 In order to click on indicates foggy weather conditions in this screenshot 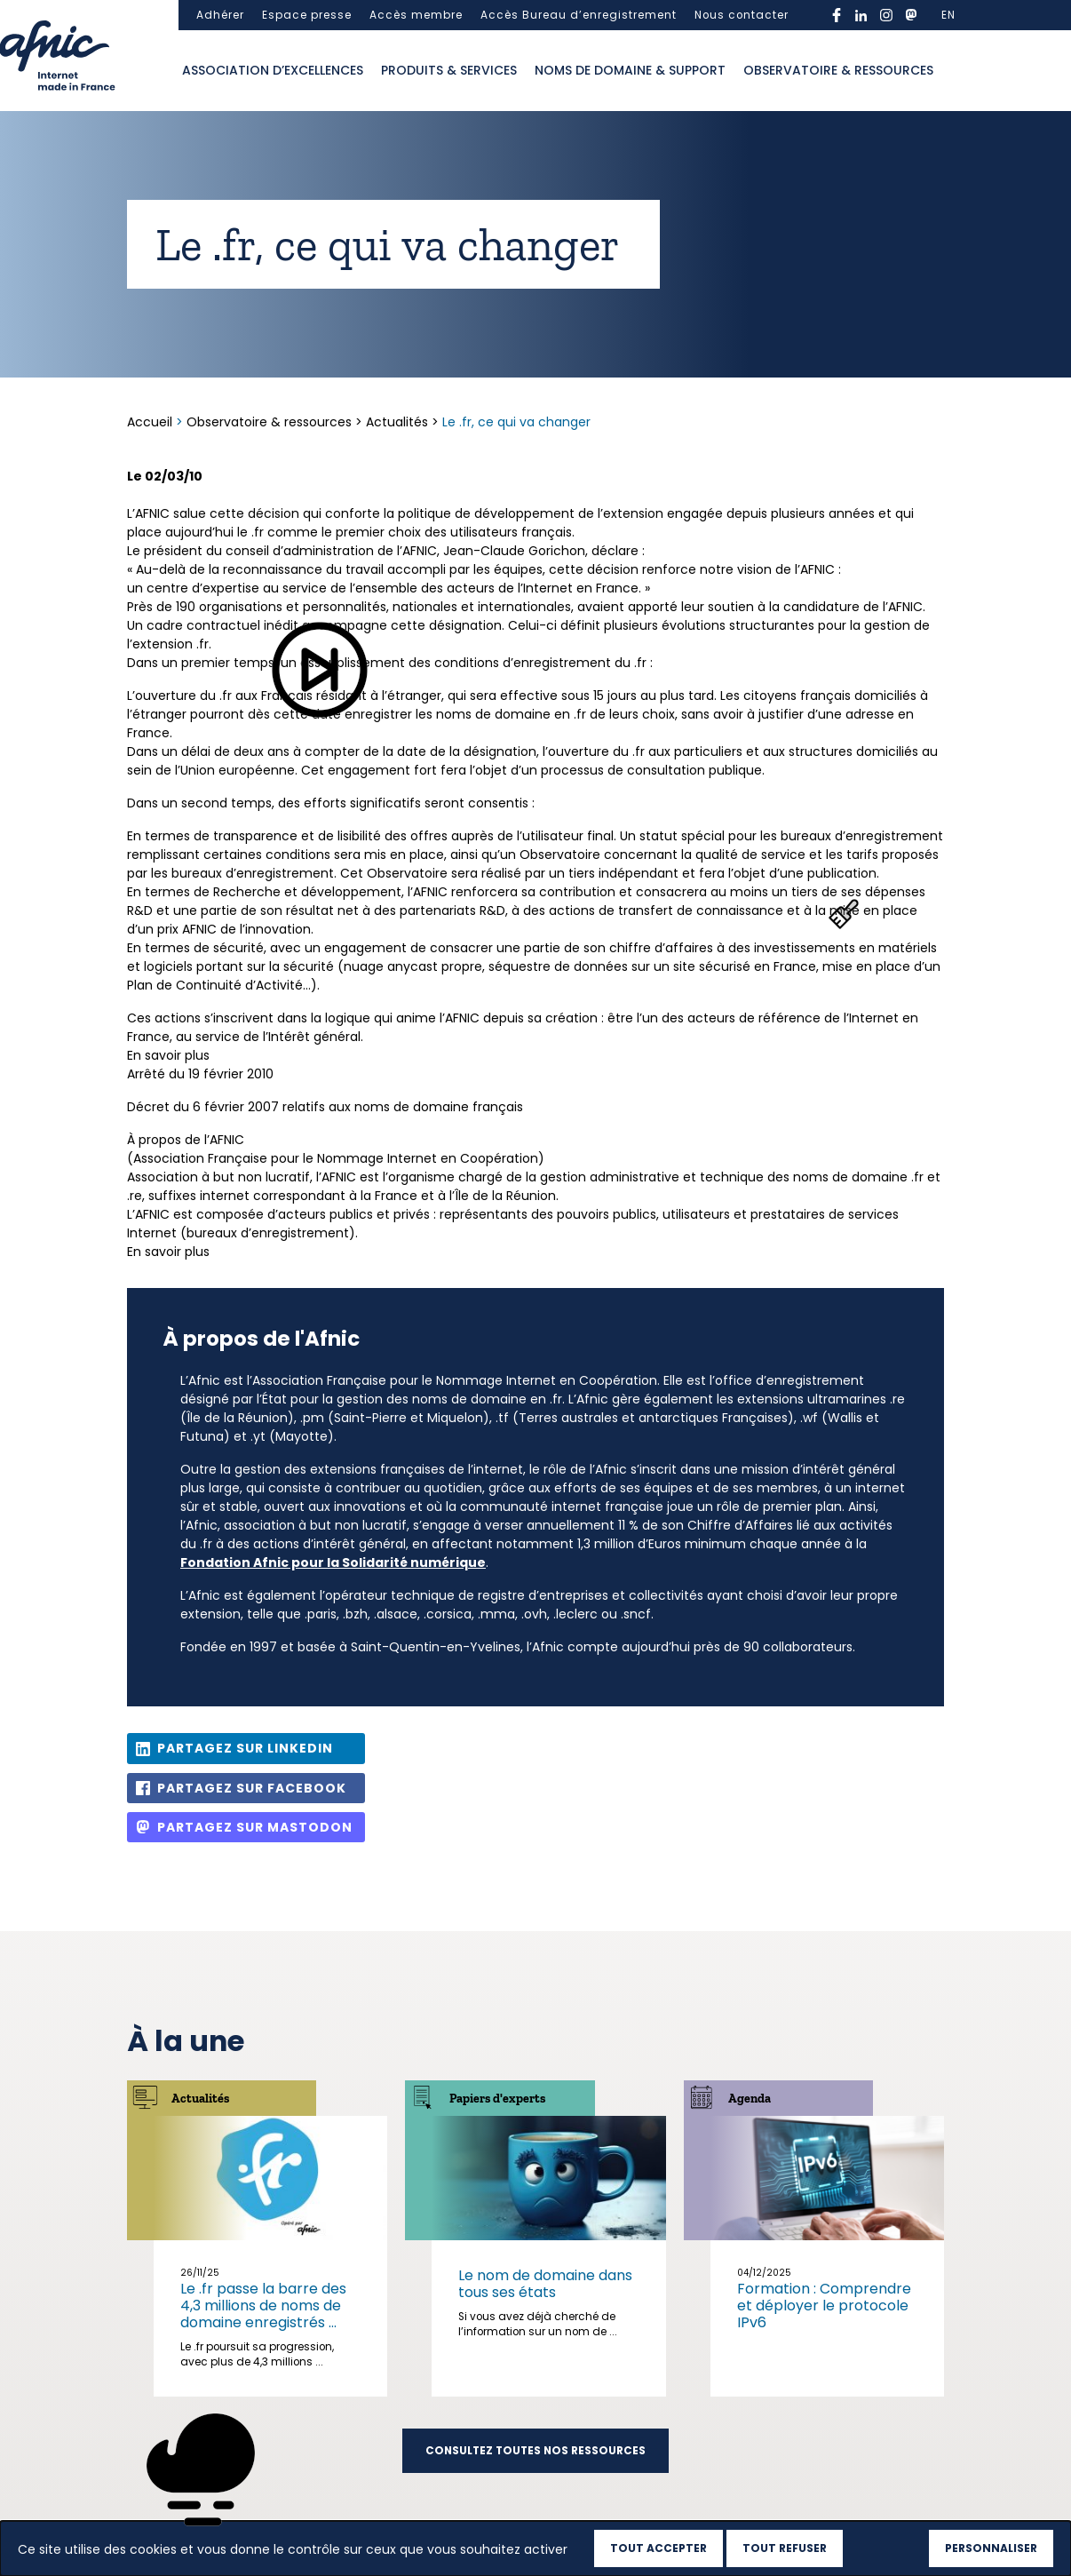, I will do `click(201, 2468)`.